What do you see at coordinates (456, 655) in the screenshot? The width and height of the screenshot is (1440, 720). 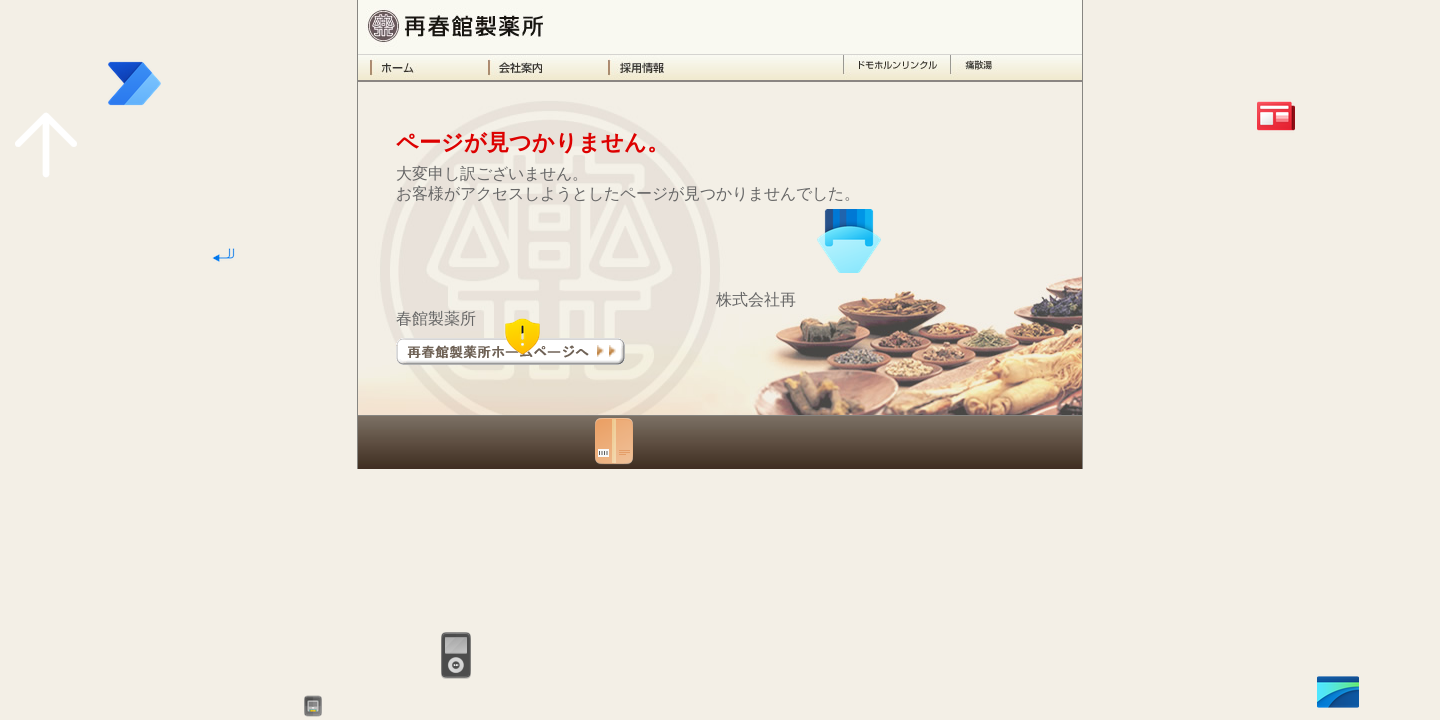 I see `multimedia player device` at bounding box center [456, 655].